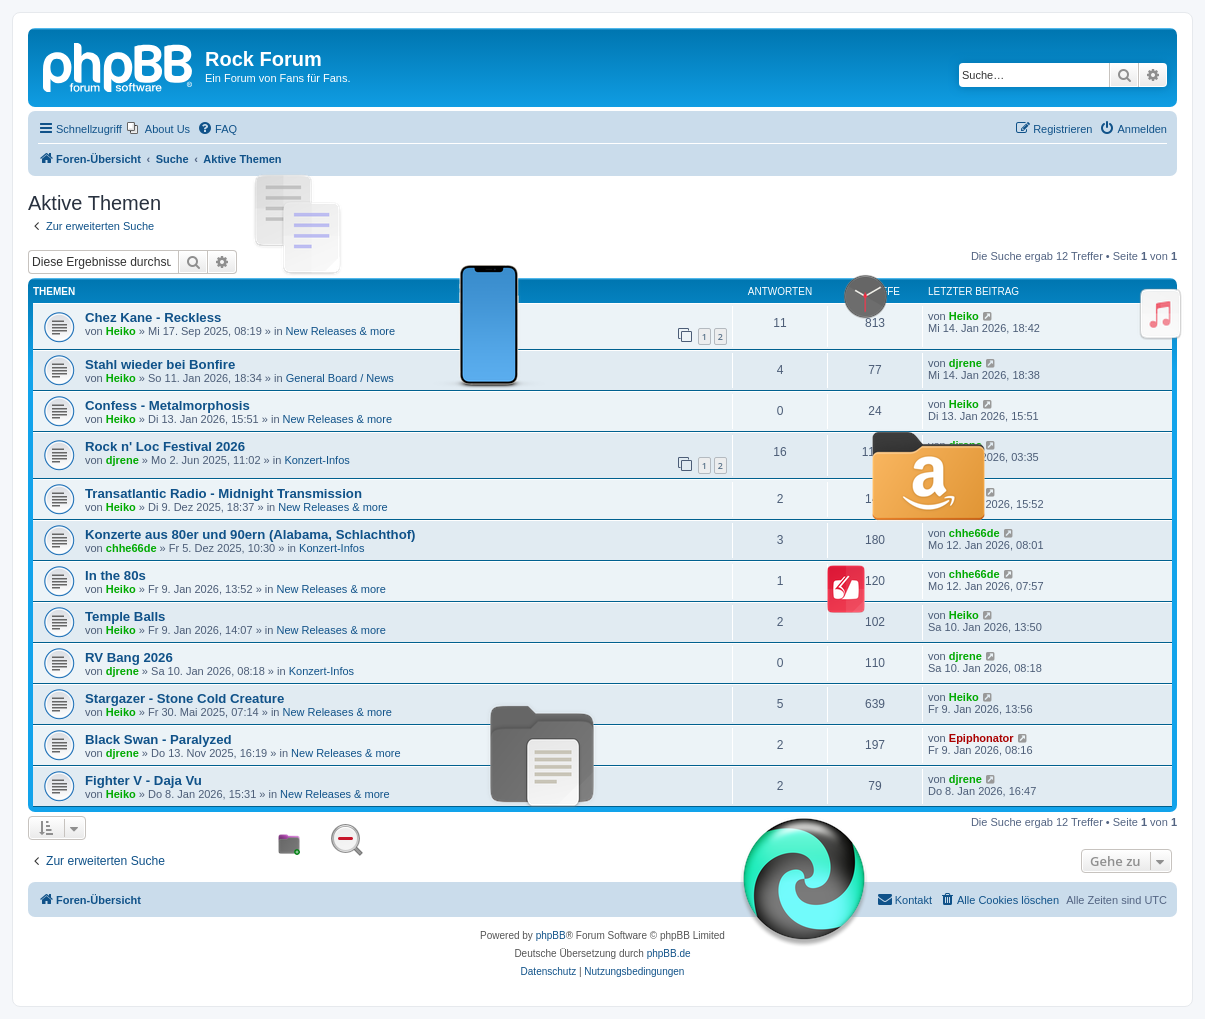 The width and height of the screenshot is (1205, 1019). Describe the element at coordinates (297, 223) in the screenshot. I see `copy selected content to clipboard` at that location.